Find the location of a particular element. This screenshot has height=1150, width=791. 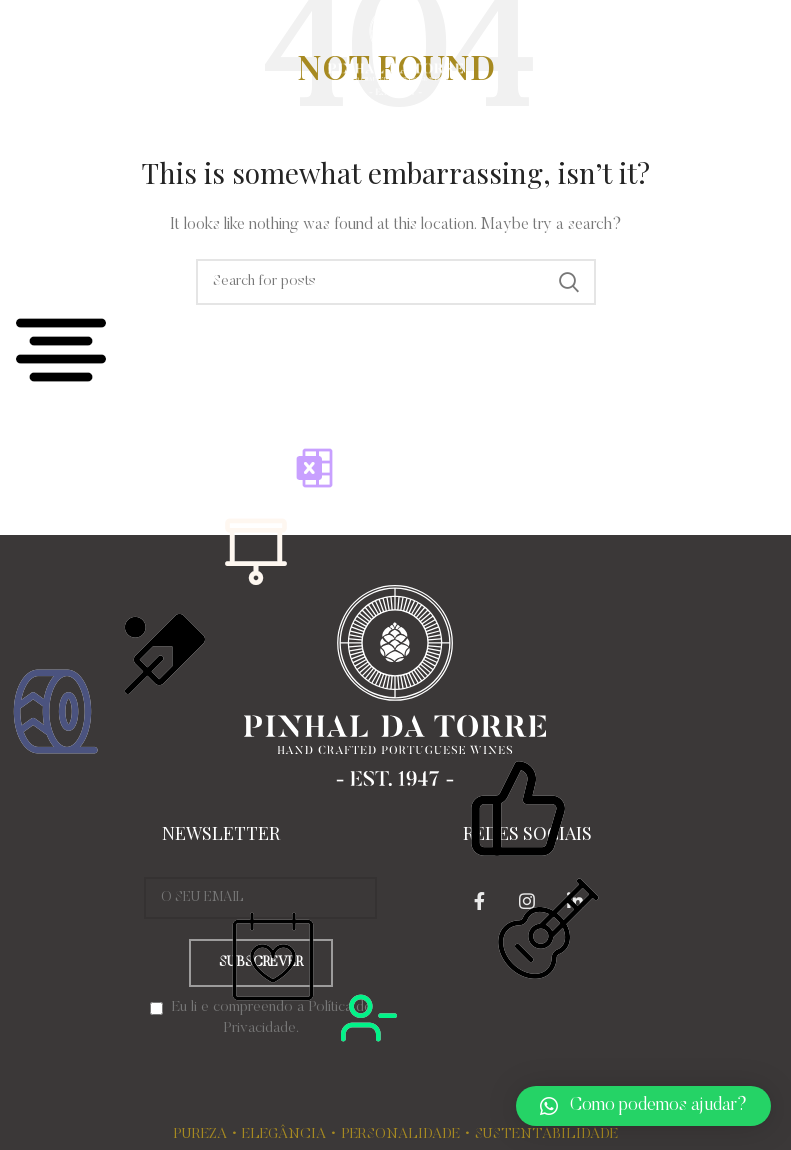

center-align text or content is located at coordinates (61, 350).